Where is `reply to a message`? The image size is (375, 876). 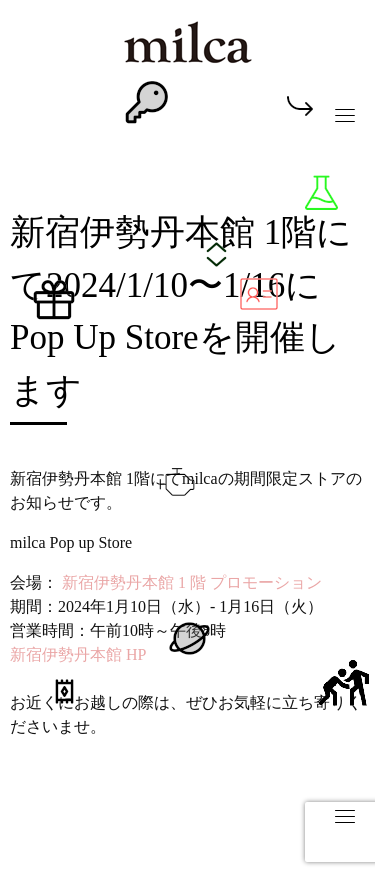
reply to a message is located at coordinates (300, 106).